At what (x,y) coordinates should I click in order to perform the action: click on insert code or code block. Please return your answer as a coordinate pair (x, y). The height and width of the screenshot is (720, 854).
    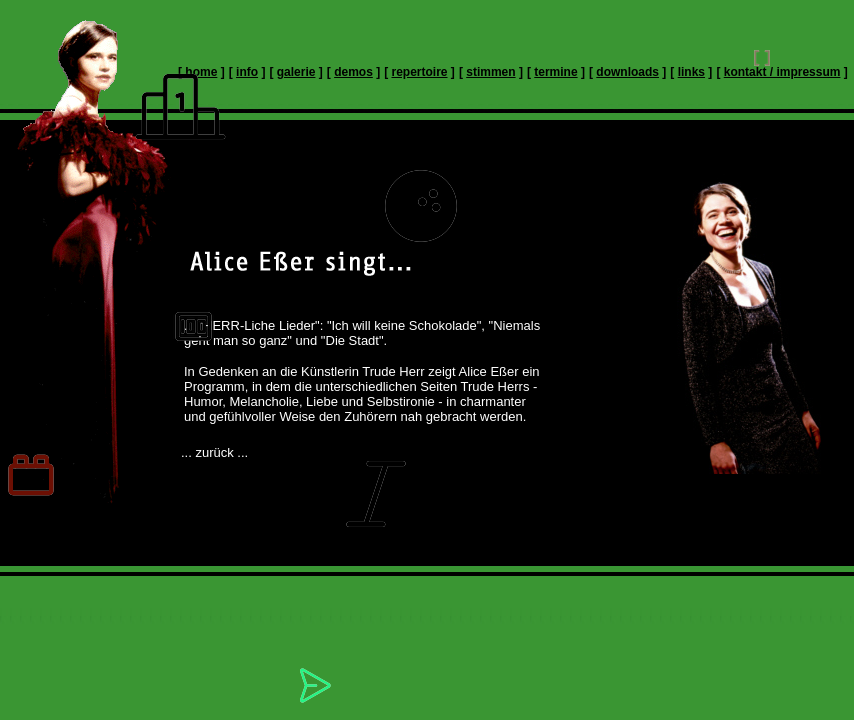
    Looking at the image, I should click on (762, 58).